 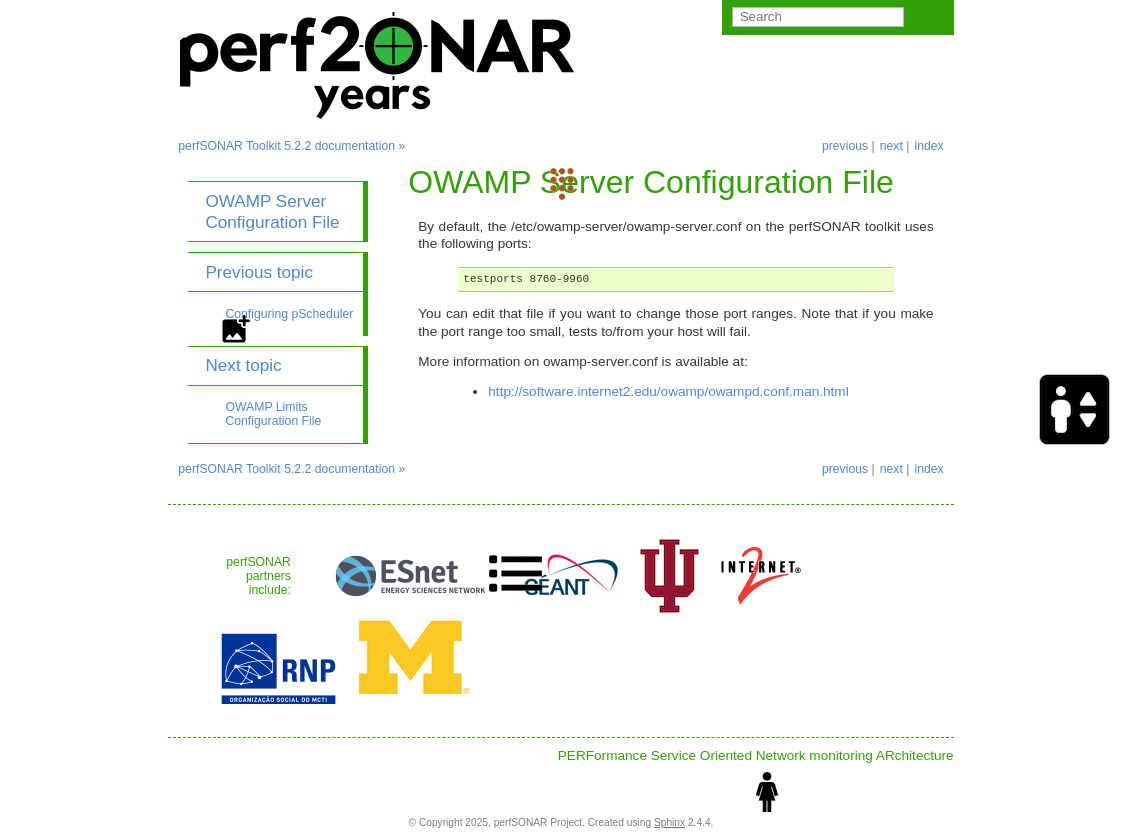 What do you see at coordinates (235, 329) in the screenshot?
I see `add a new photo to your collection` at bounding box center [235, 329].